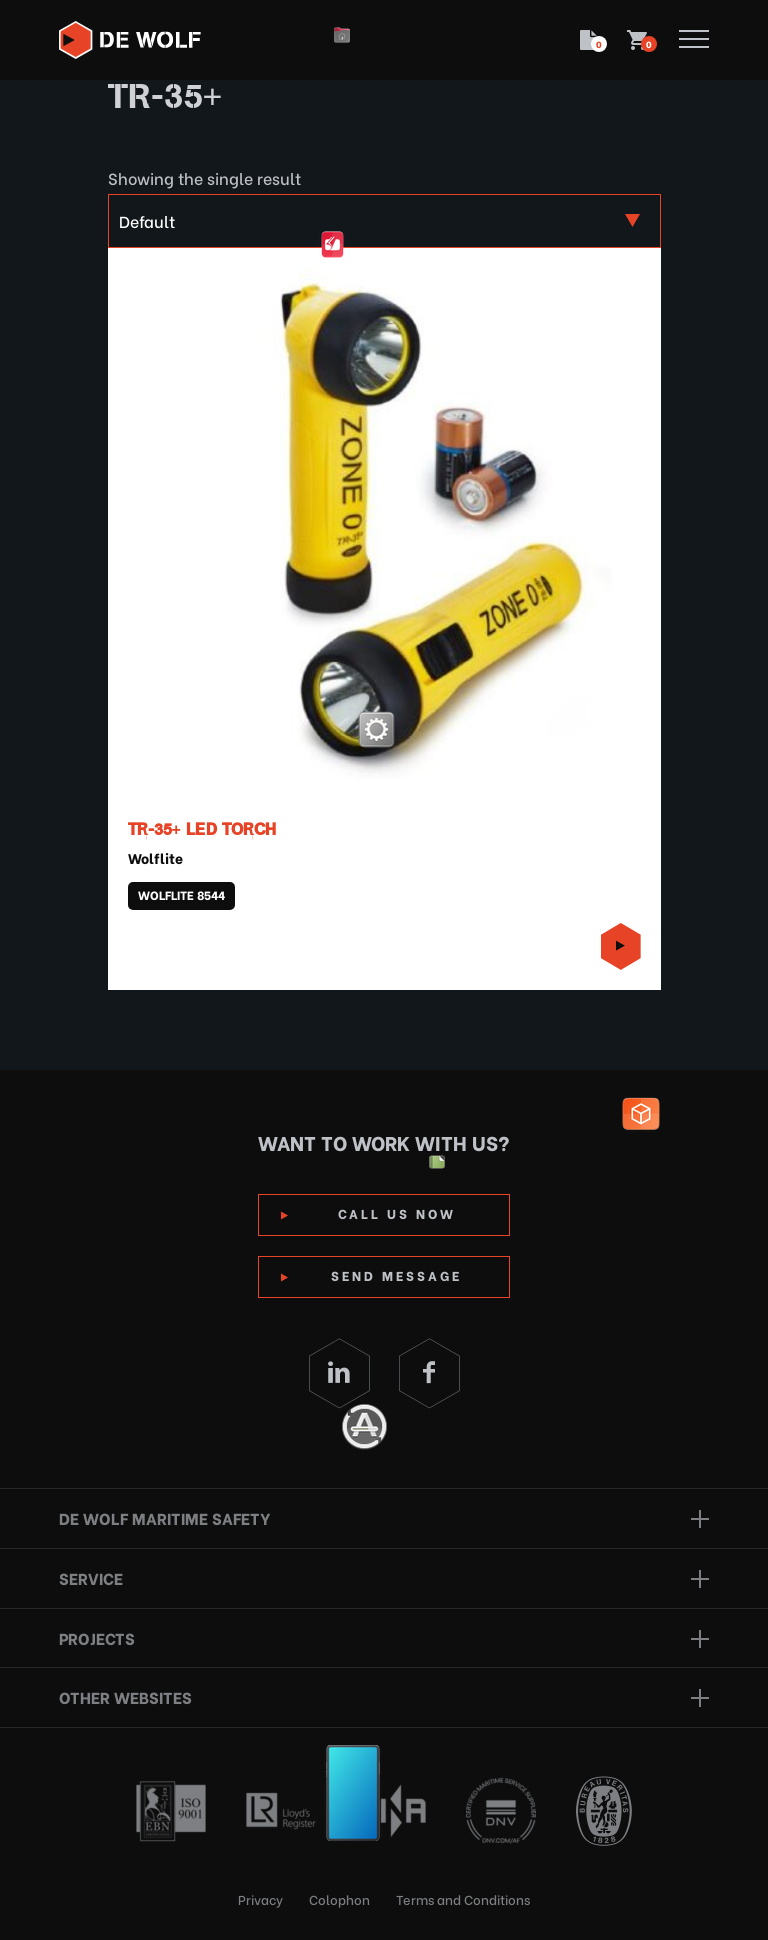  What do you see at coordinates (641, 1113) in the screenshot?
I see `open a 3D model file in STL format` at bounding box center [641, 1113].